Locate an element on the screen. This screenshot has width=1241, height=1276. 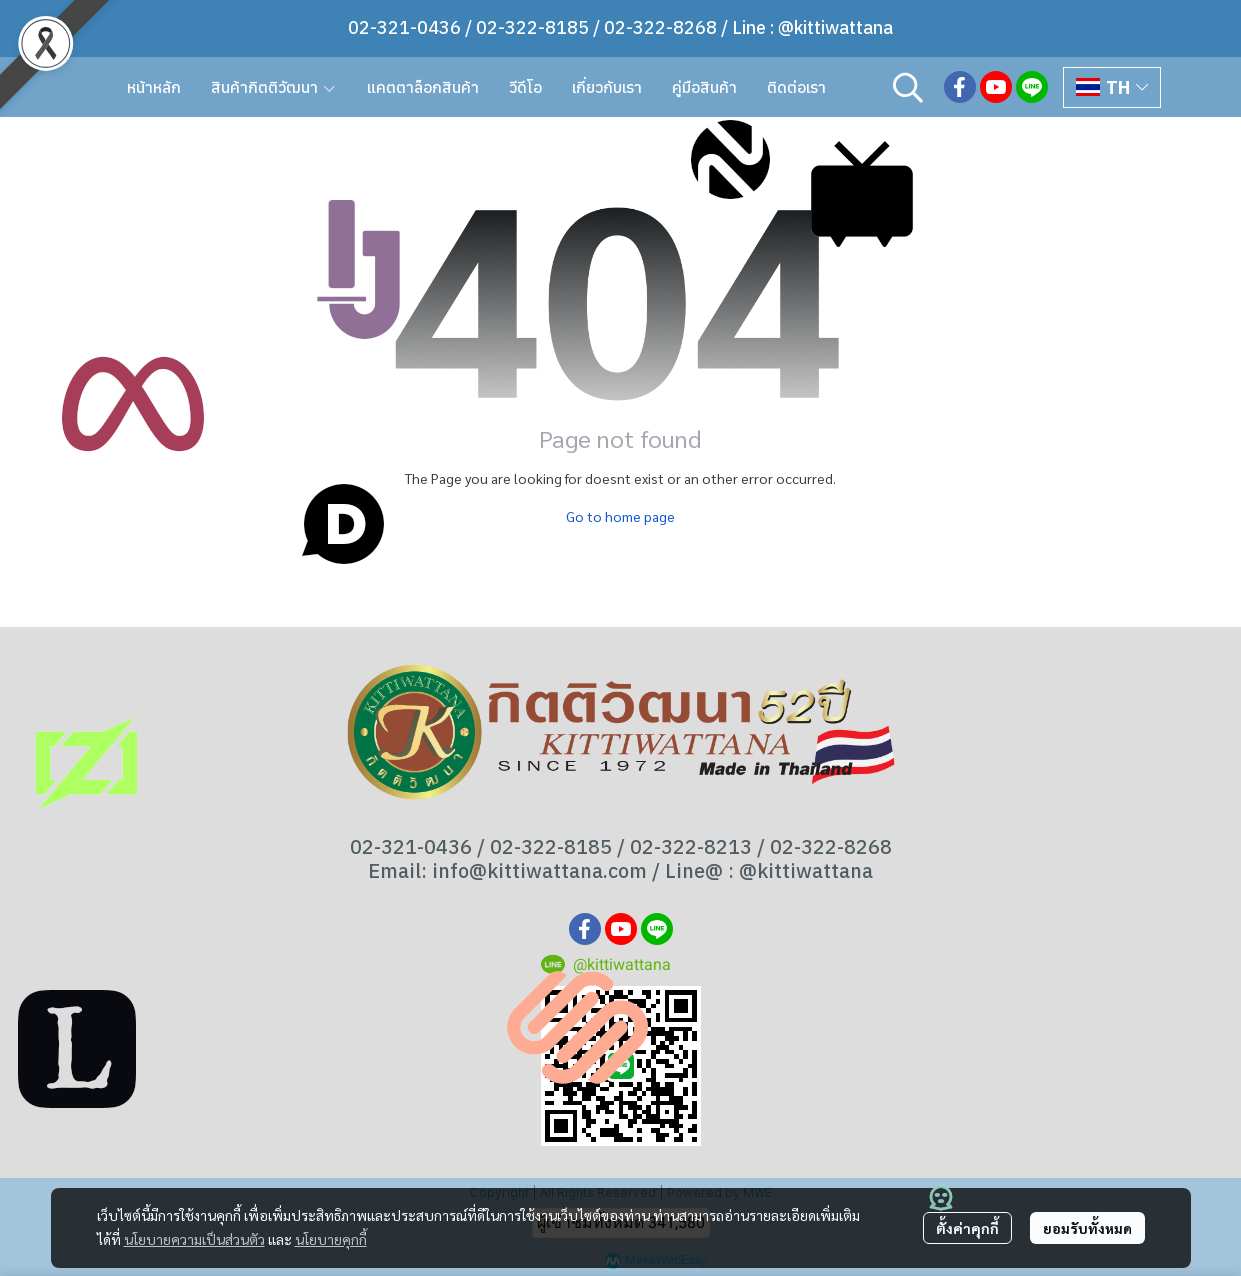
visit or link to Squarespace website is located at coordinates (577, 1027).